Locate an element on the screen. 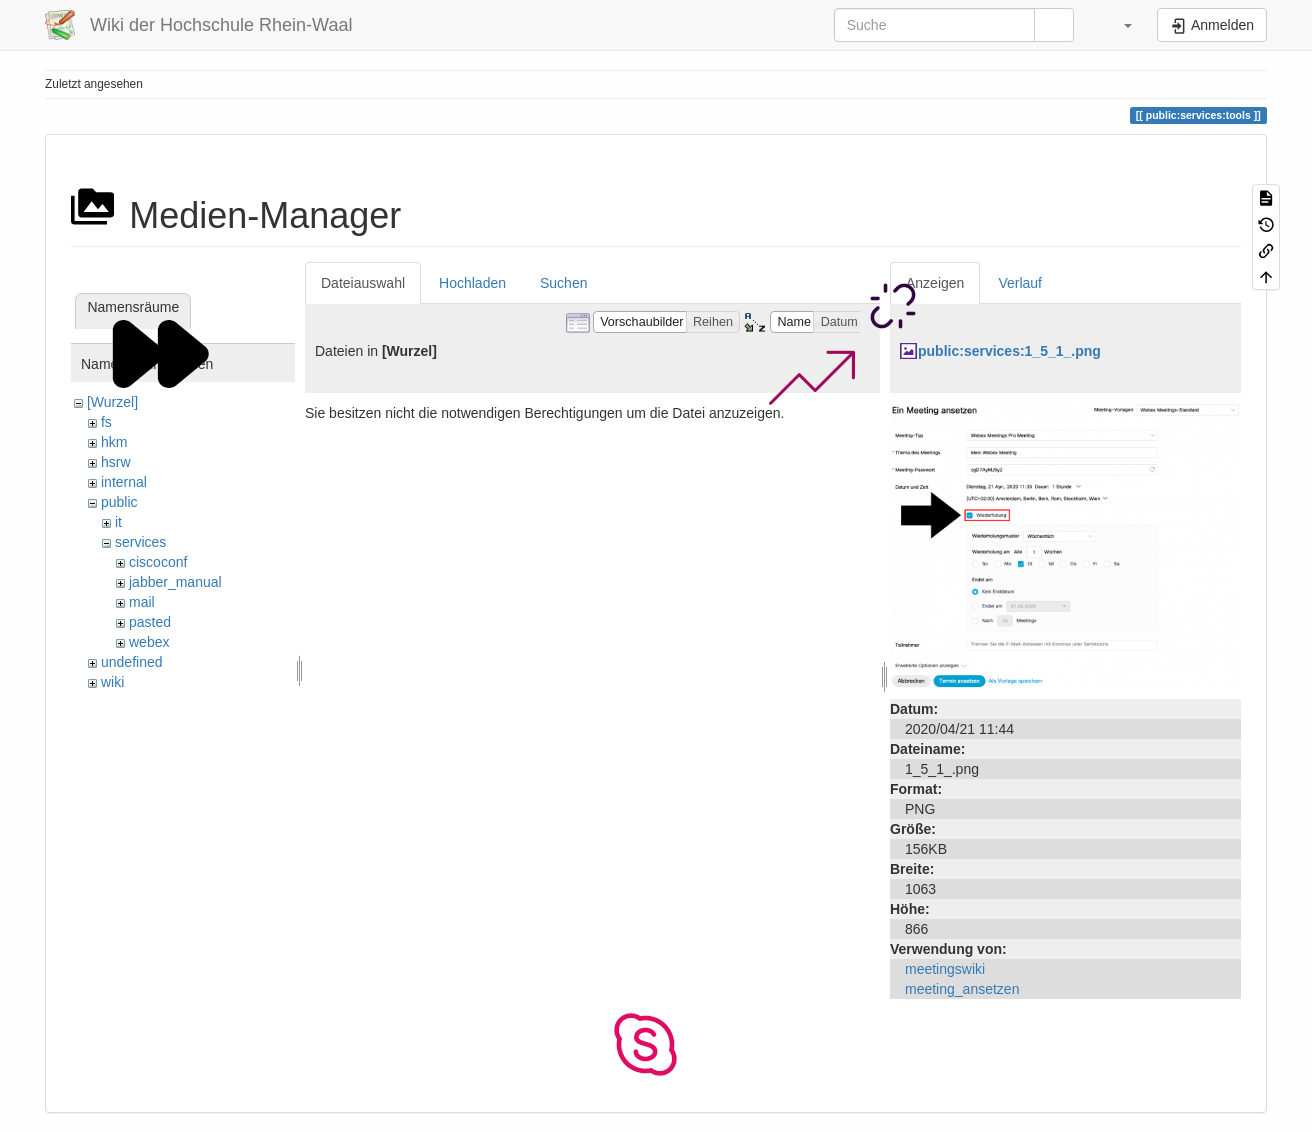 The width and height of the screenshot is (1312, 1132). skip to the next track is located at coordinates (155, 354).